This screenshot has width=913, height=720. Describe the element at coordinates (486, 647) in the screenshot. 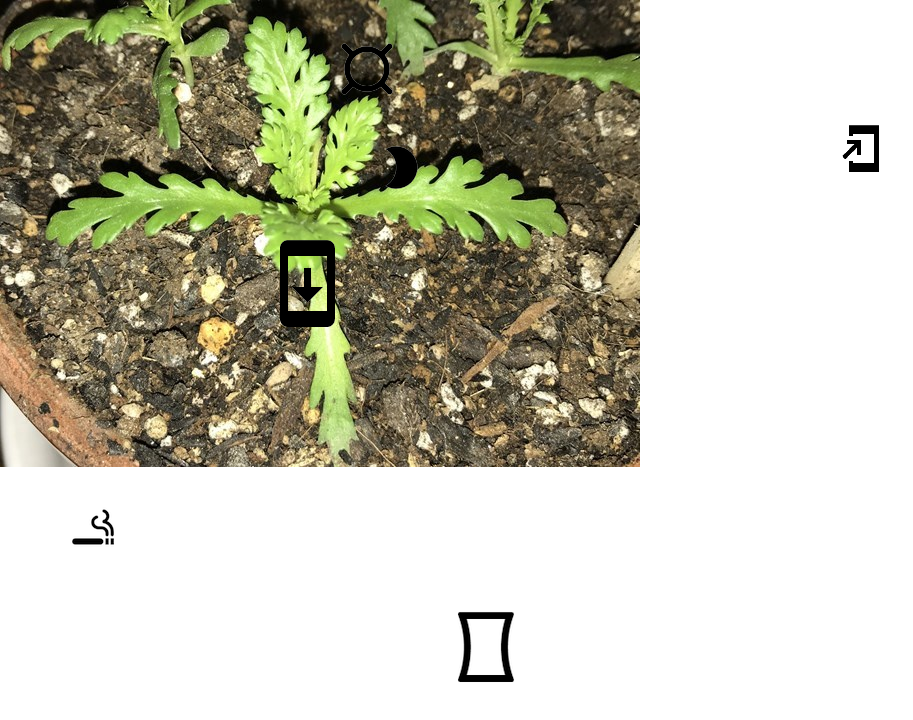

I see `switch to vertical panorama mode` at that location.